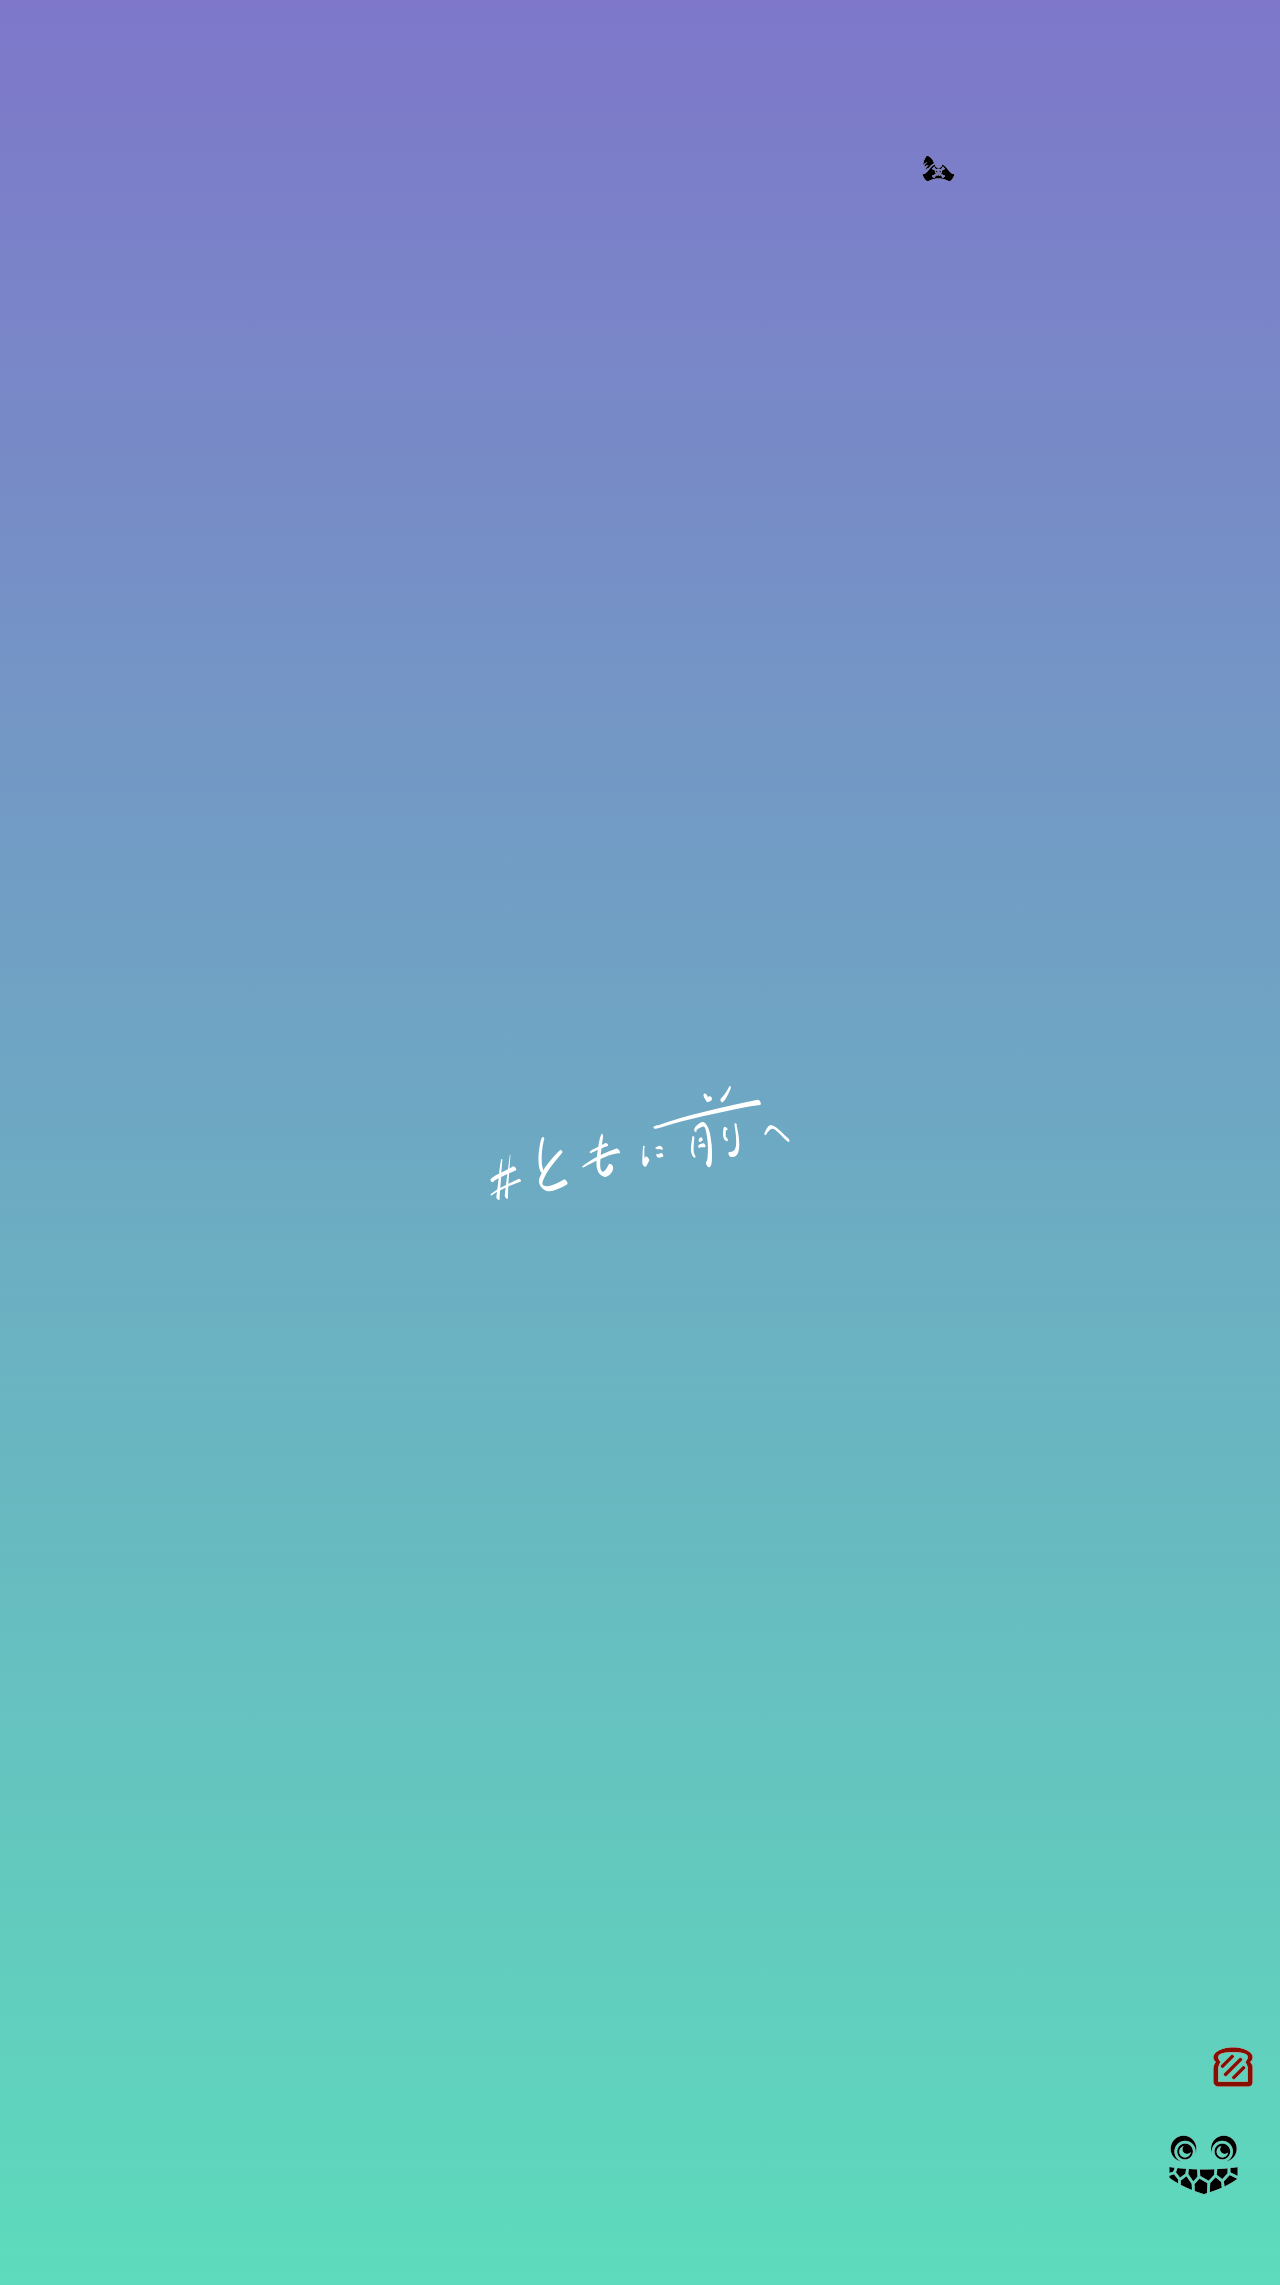 The width and height of the screenshot is (1280, 2285). What do you see at coordinates (1203, 2165) in the screenshot?
I see `a playful character or avatar icon` at bounding box center [1203, 2165].